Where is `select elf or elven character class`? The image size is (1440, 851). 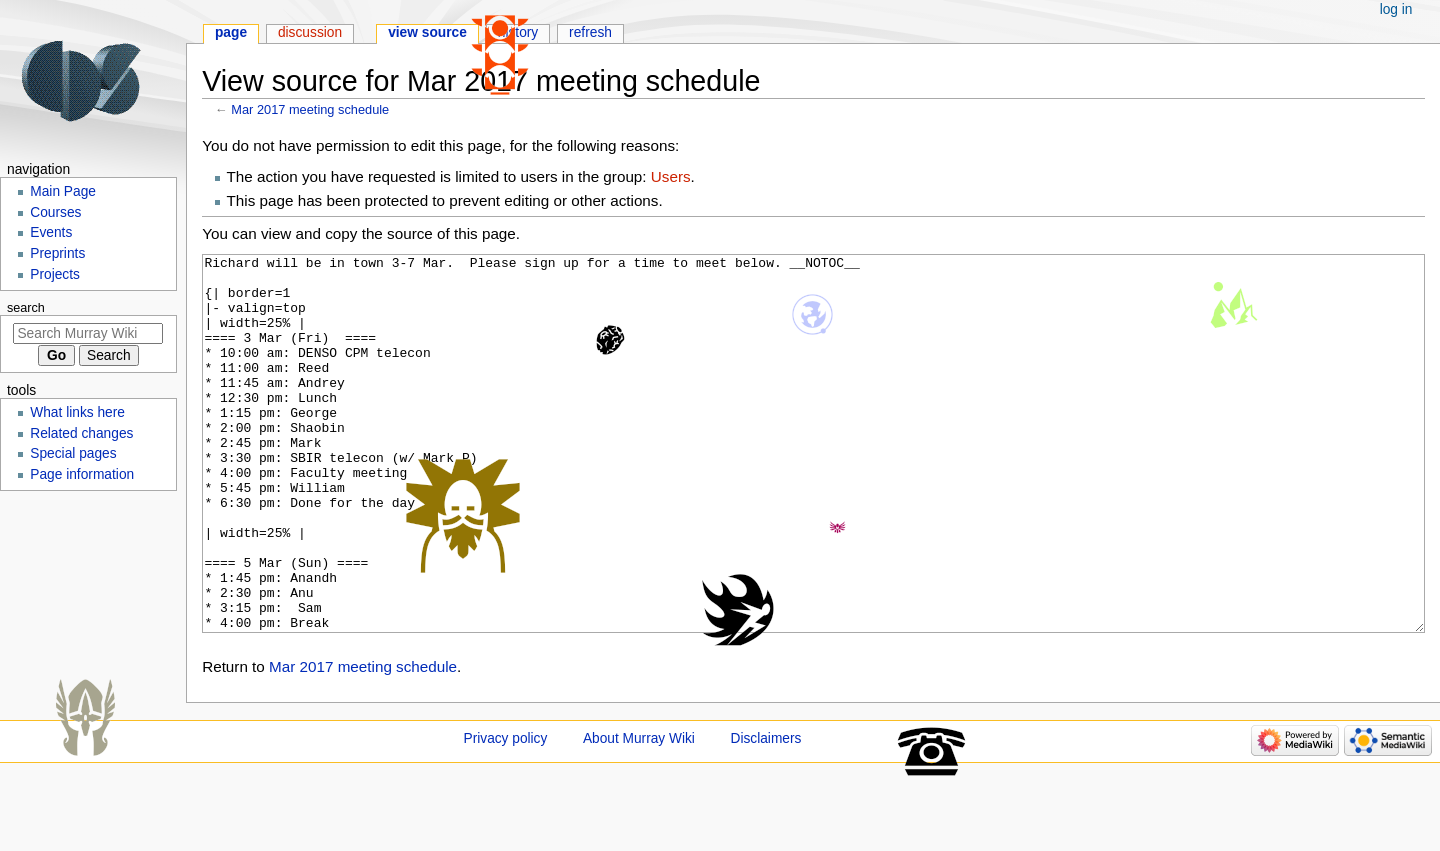
select elf or elven character class is located at coordinates (85, 717).